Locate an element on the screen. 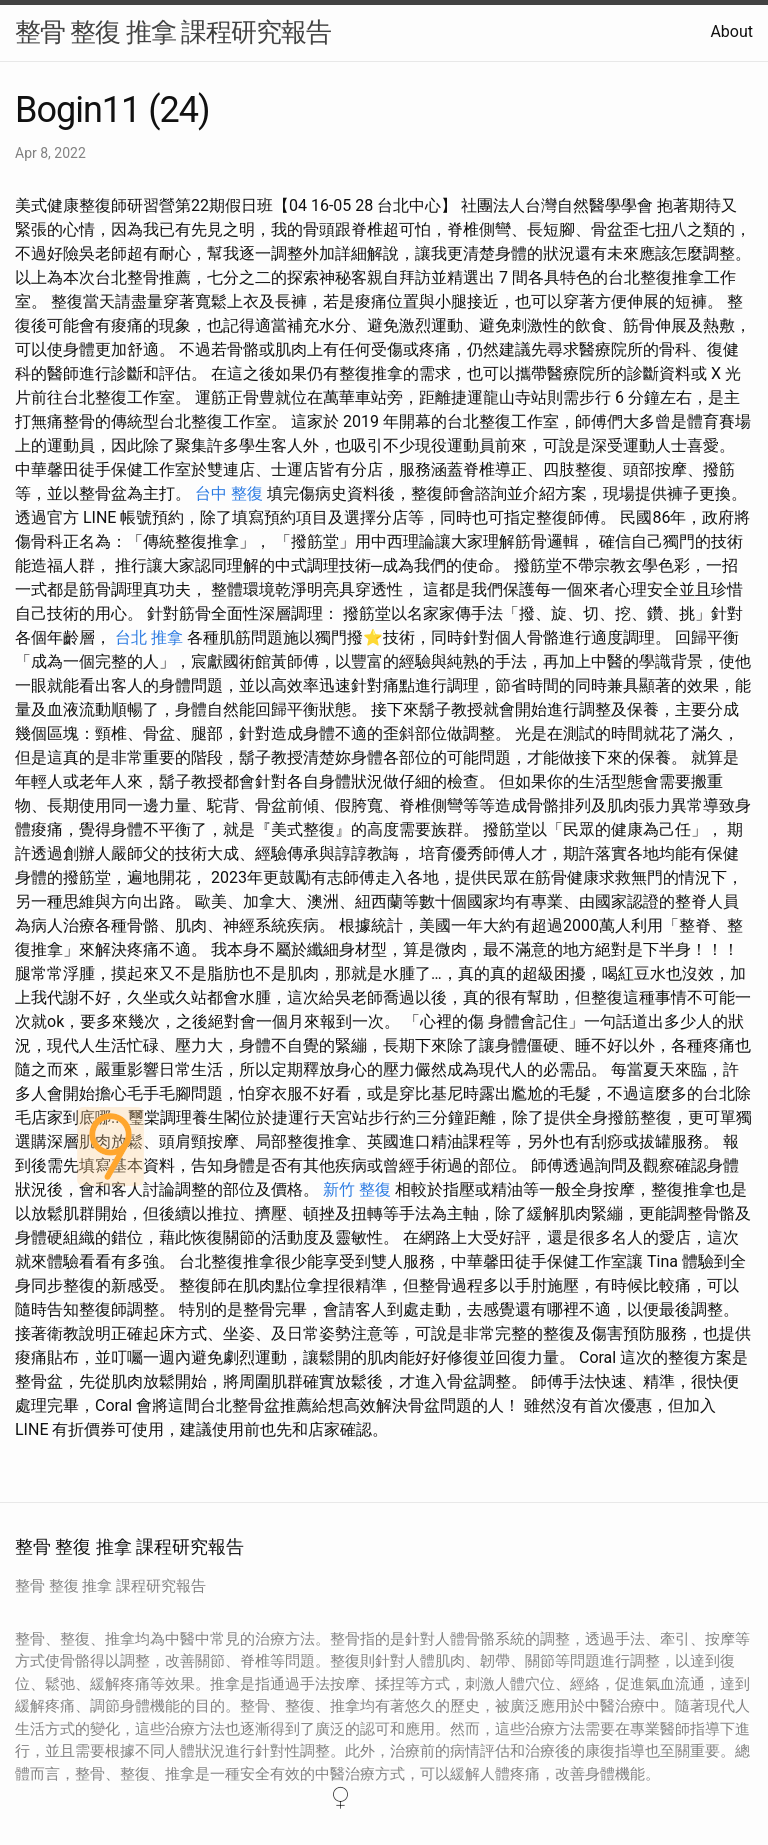  indicates the number nine in a sequence or list is located at coordinates (110, 1146).